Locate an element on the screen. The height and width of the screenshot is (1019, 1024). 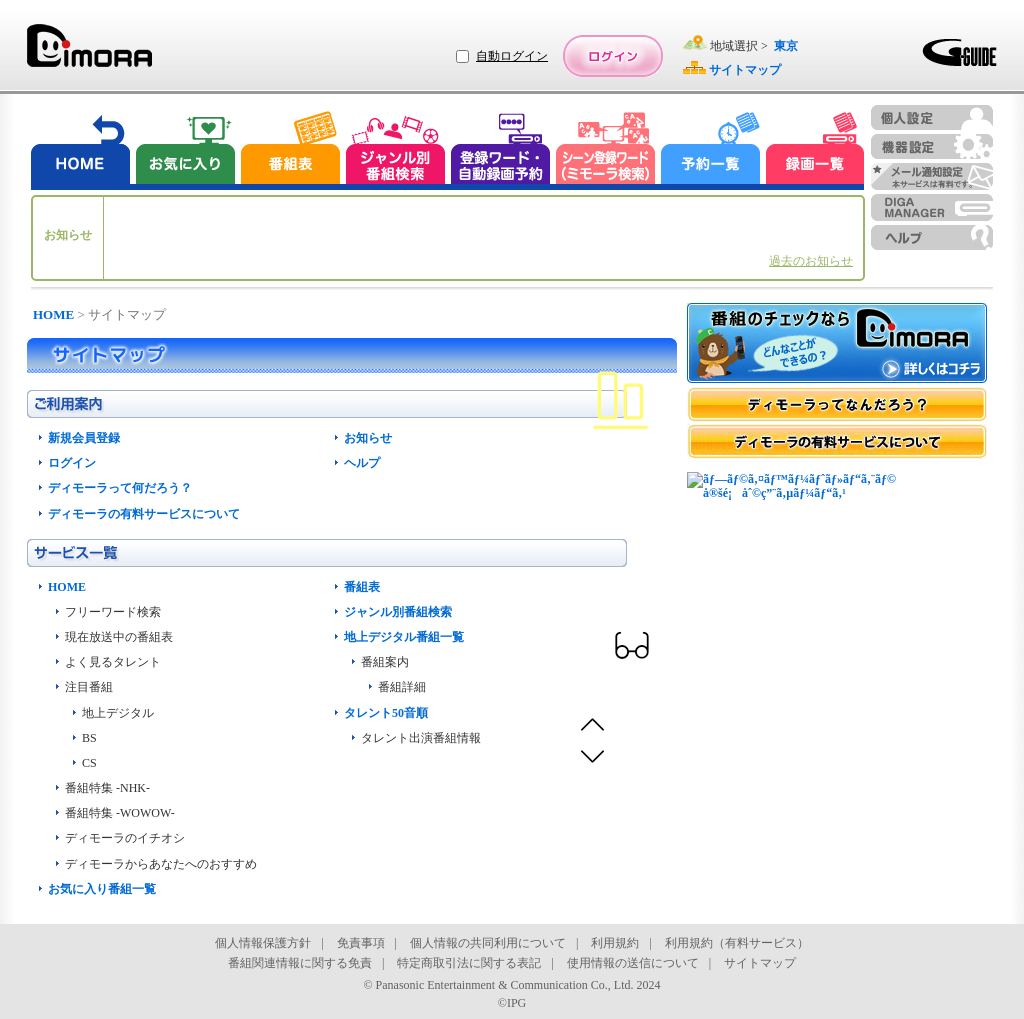
align selected objects to the bottom edge is located at coordinates (620, 401).